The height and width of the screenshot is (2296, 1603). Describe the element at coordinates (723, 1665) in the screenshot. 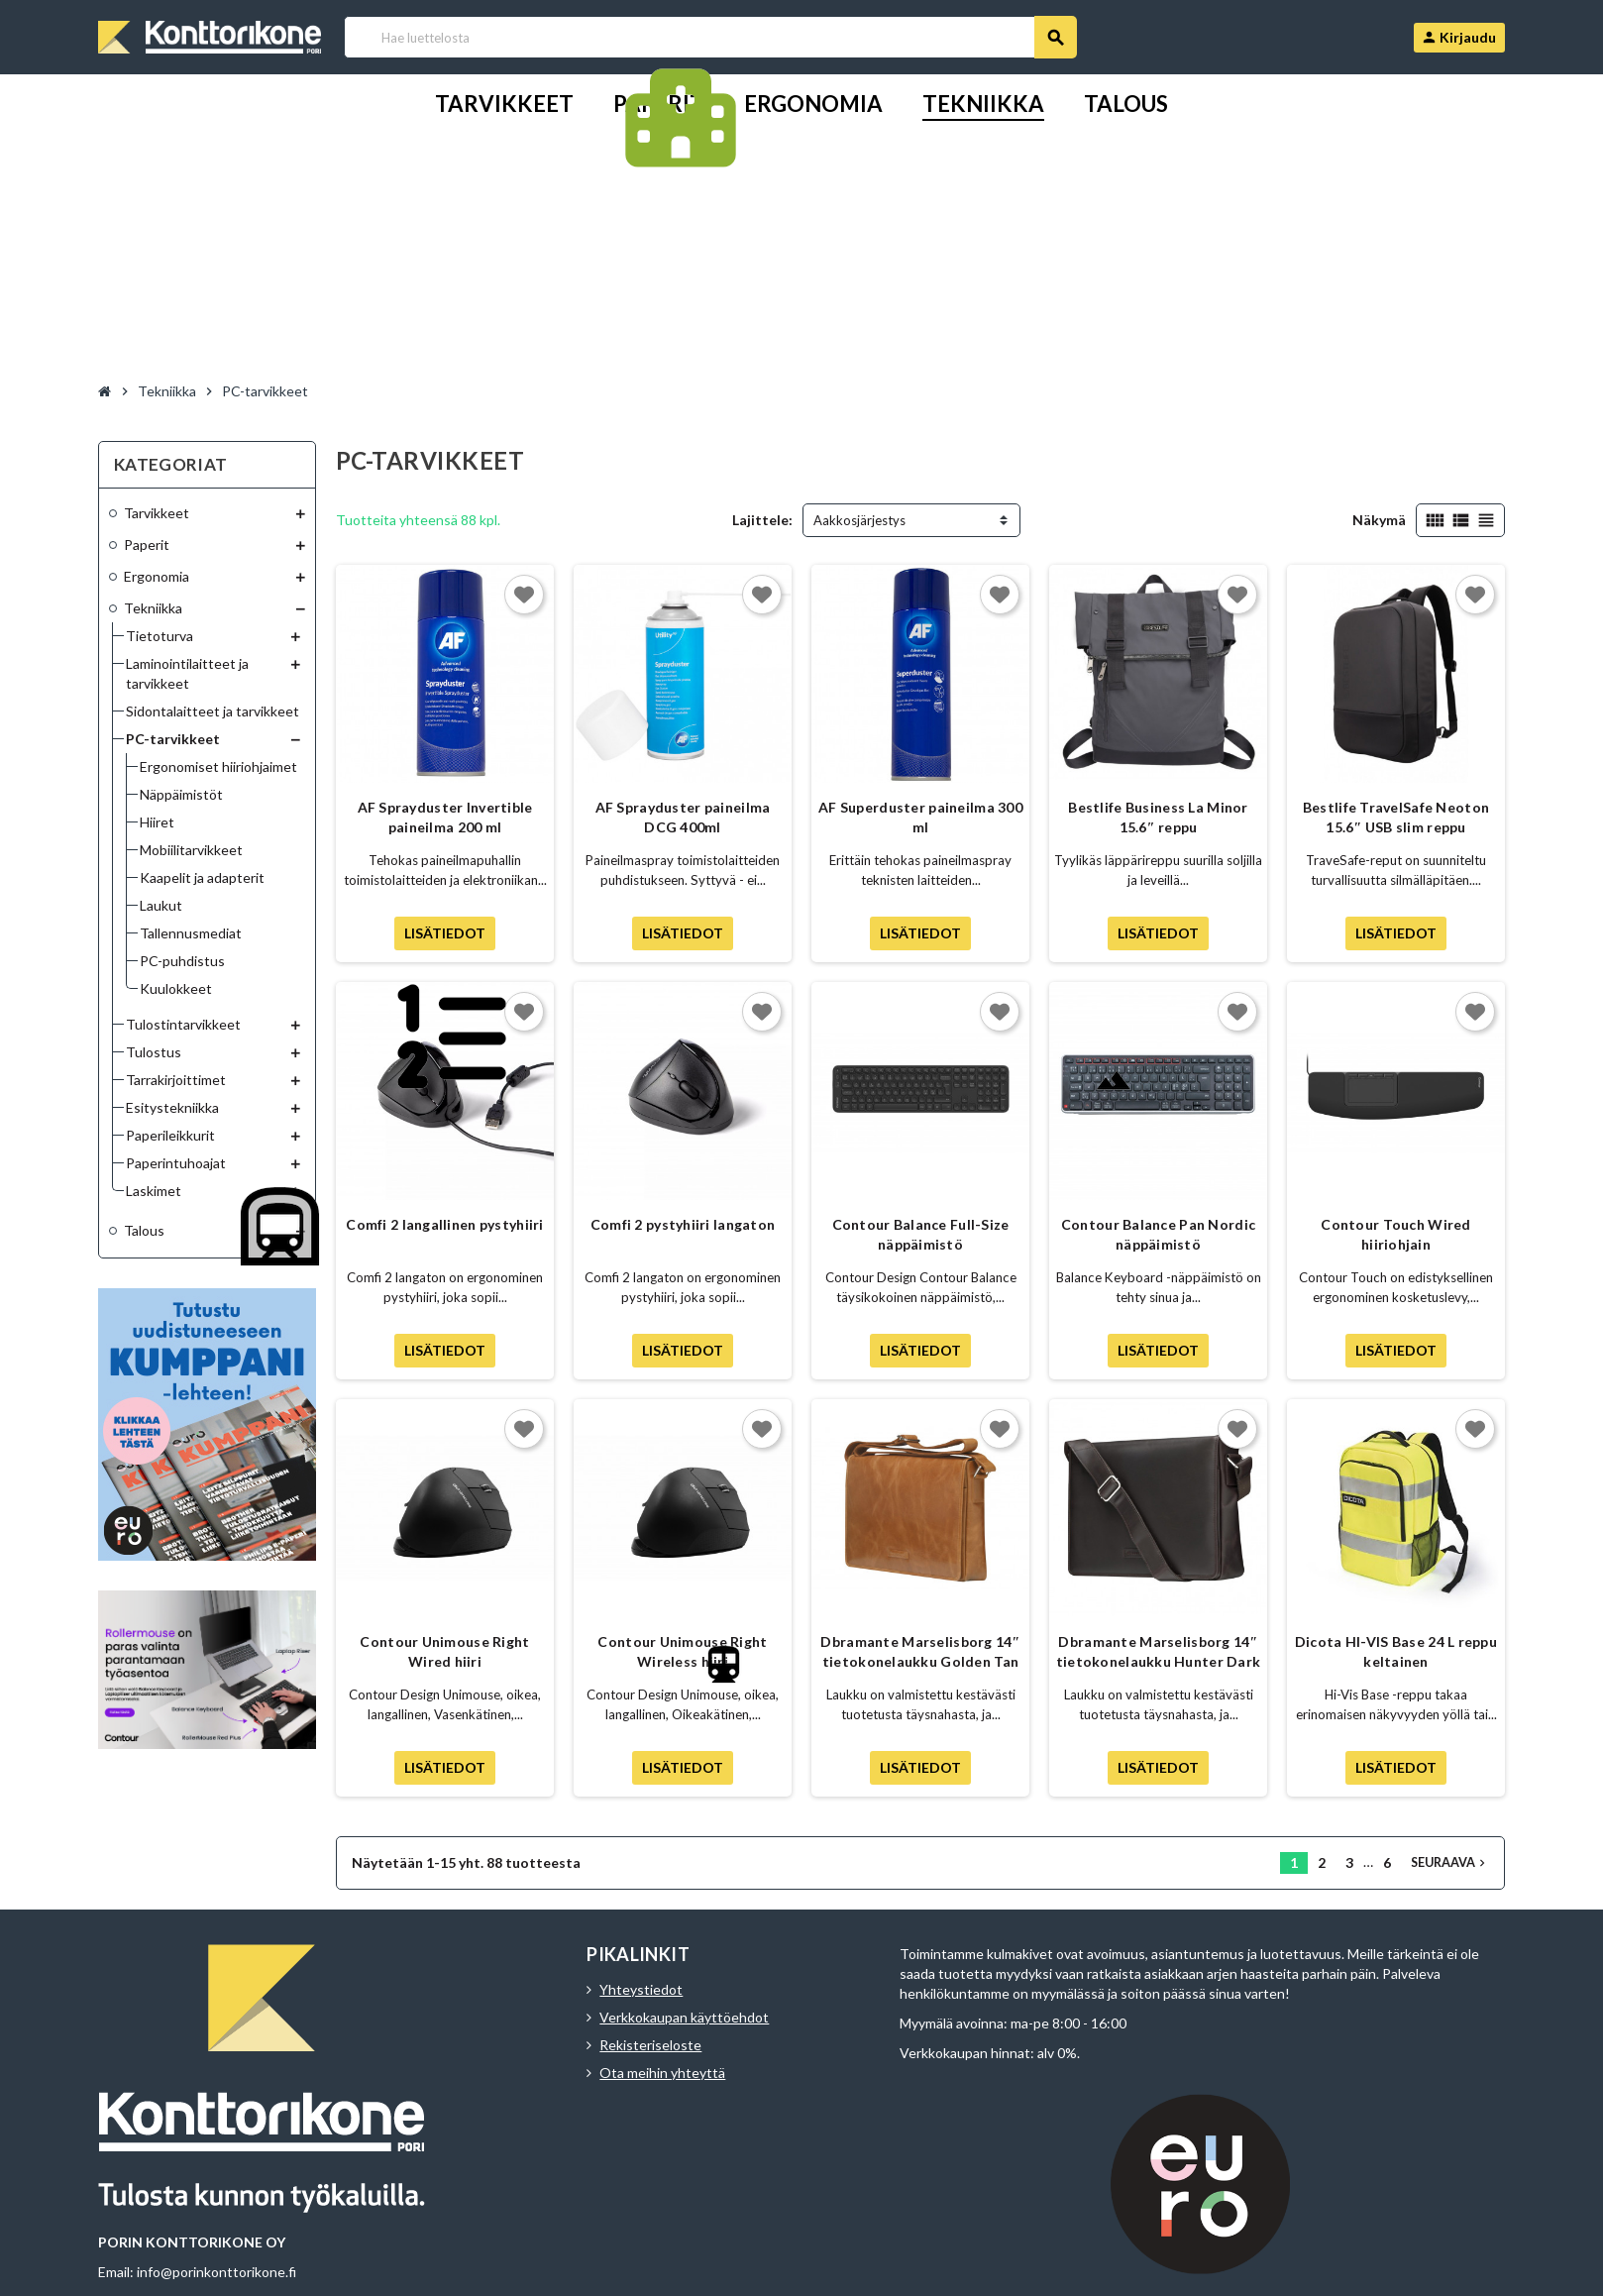

I see `get public transit directions` at that location.